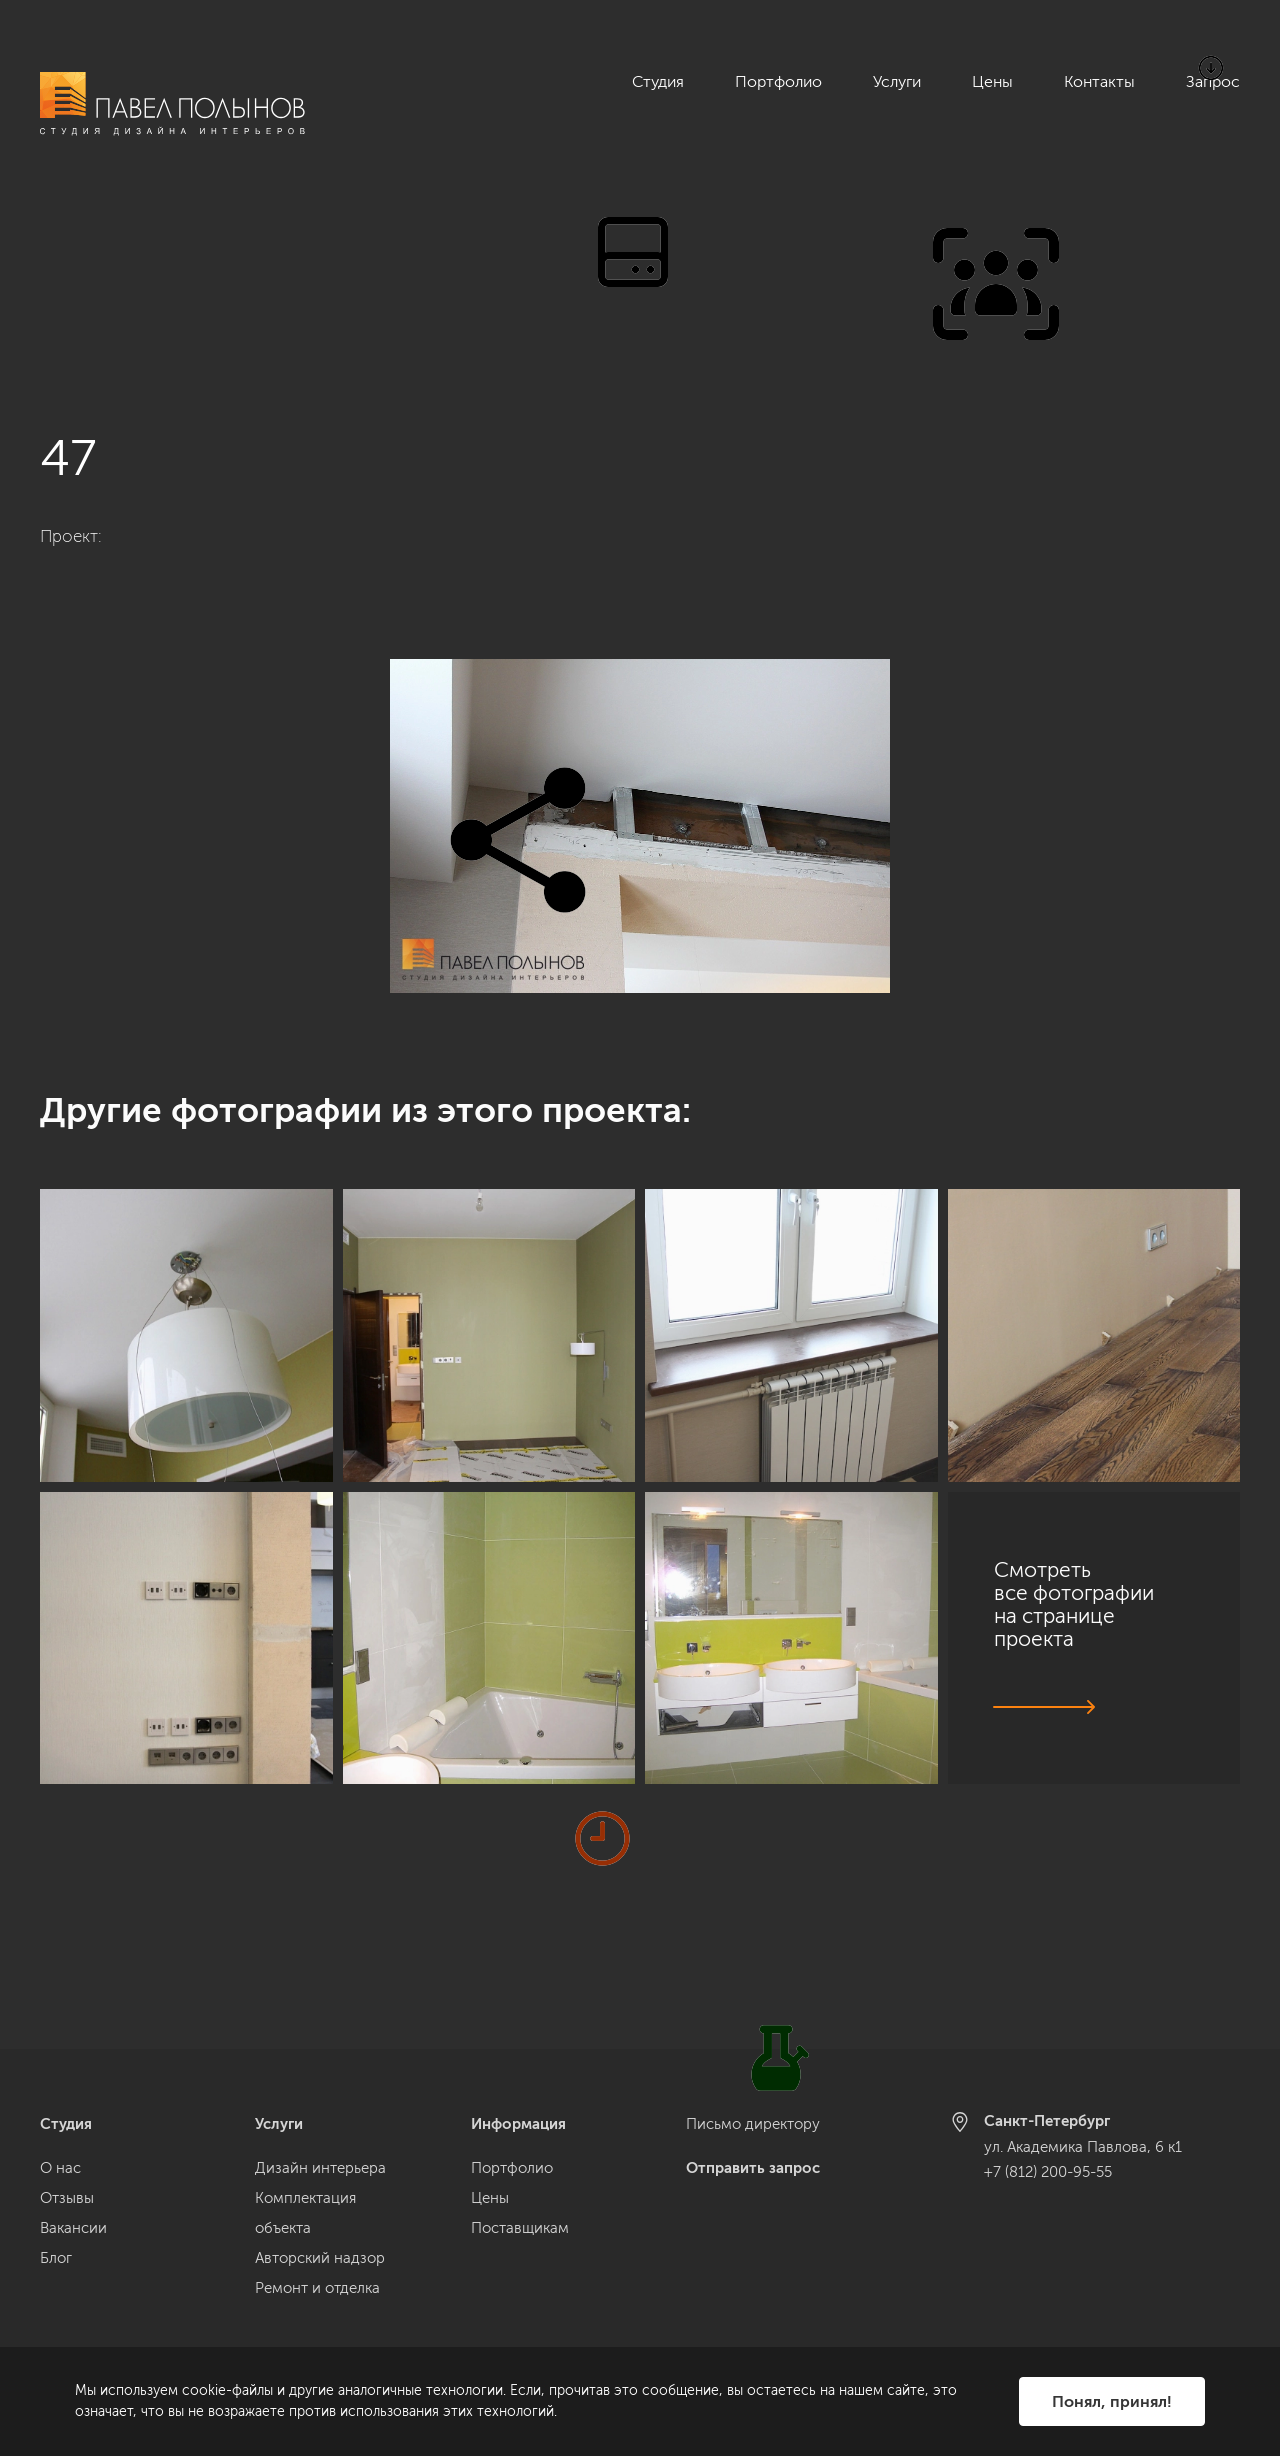 The height and width of the screenshot is (2456, 1280). What do you see at coordinates (776, 2058) in the screenshot?
I see `access cannabis or smoking-related content` at bounding box center [776, 2058].